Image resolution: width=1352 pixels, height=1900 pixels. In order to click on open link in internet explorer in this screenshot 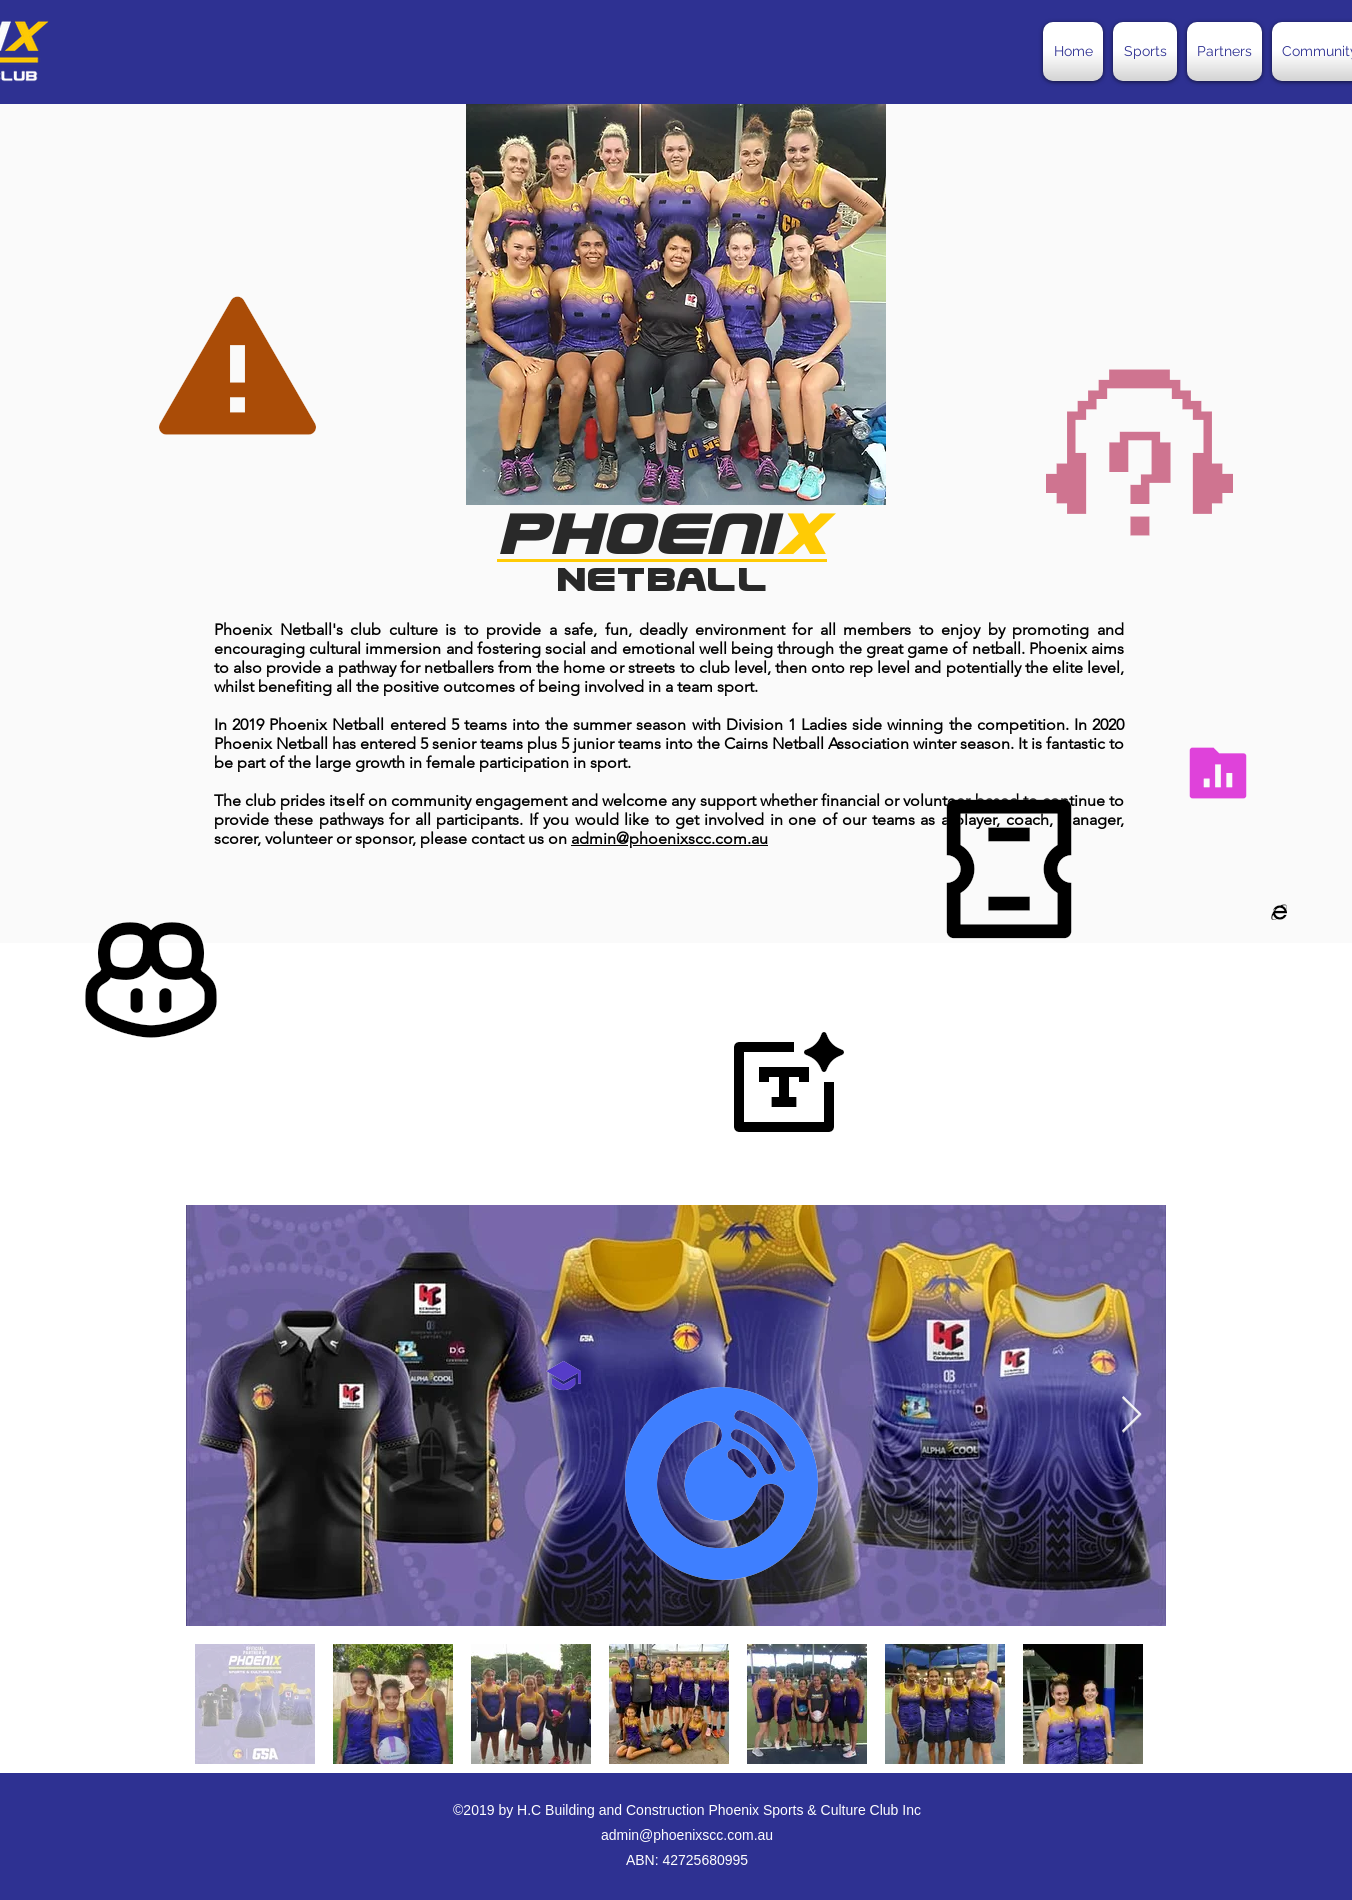, I will do `click(1279, 912)`.